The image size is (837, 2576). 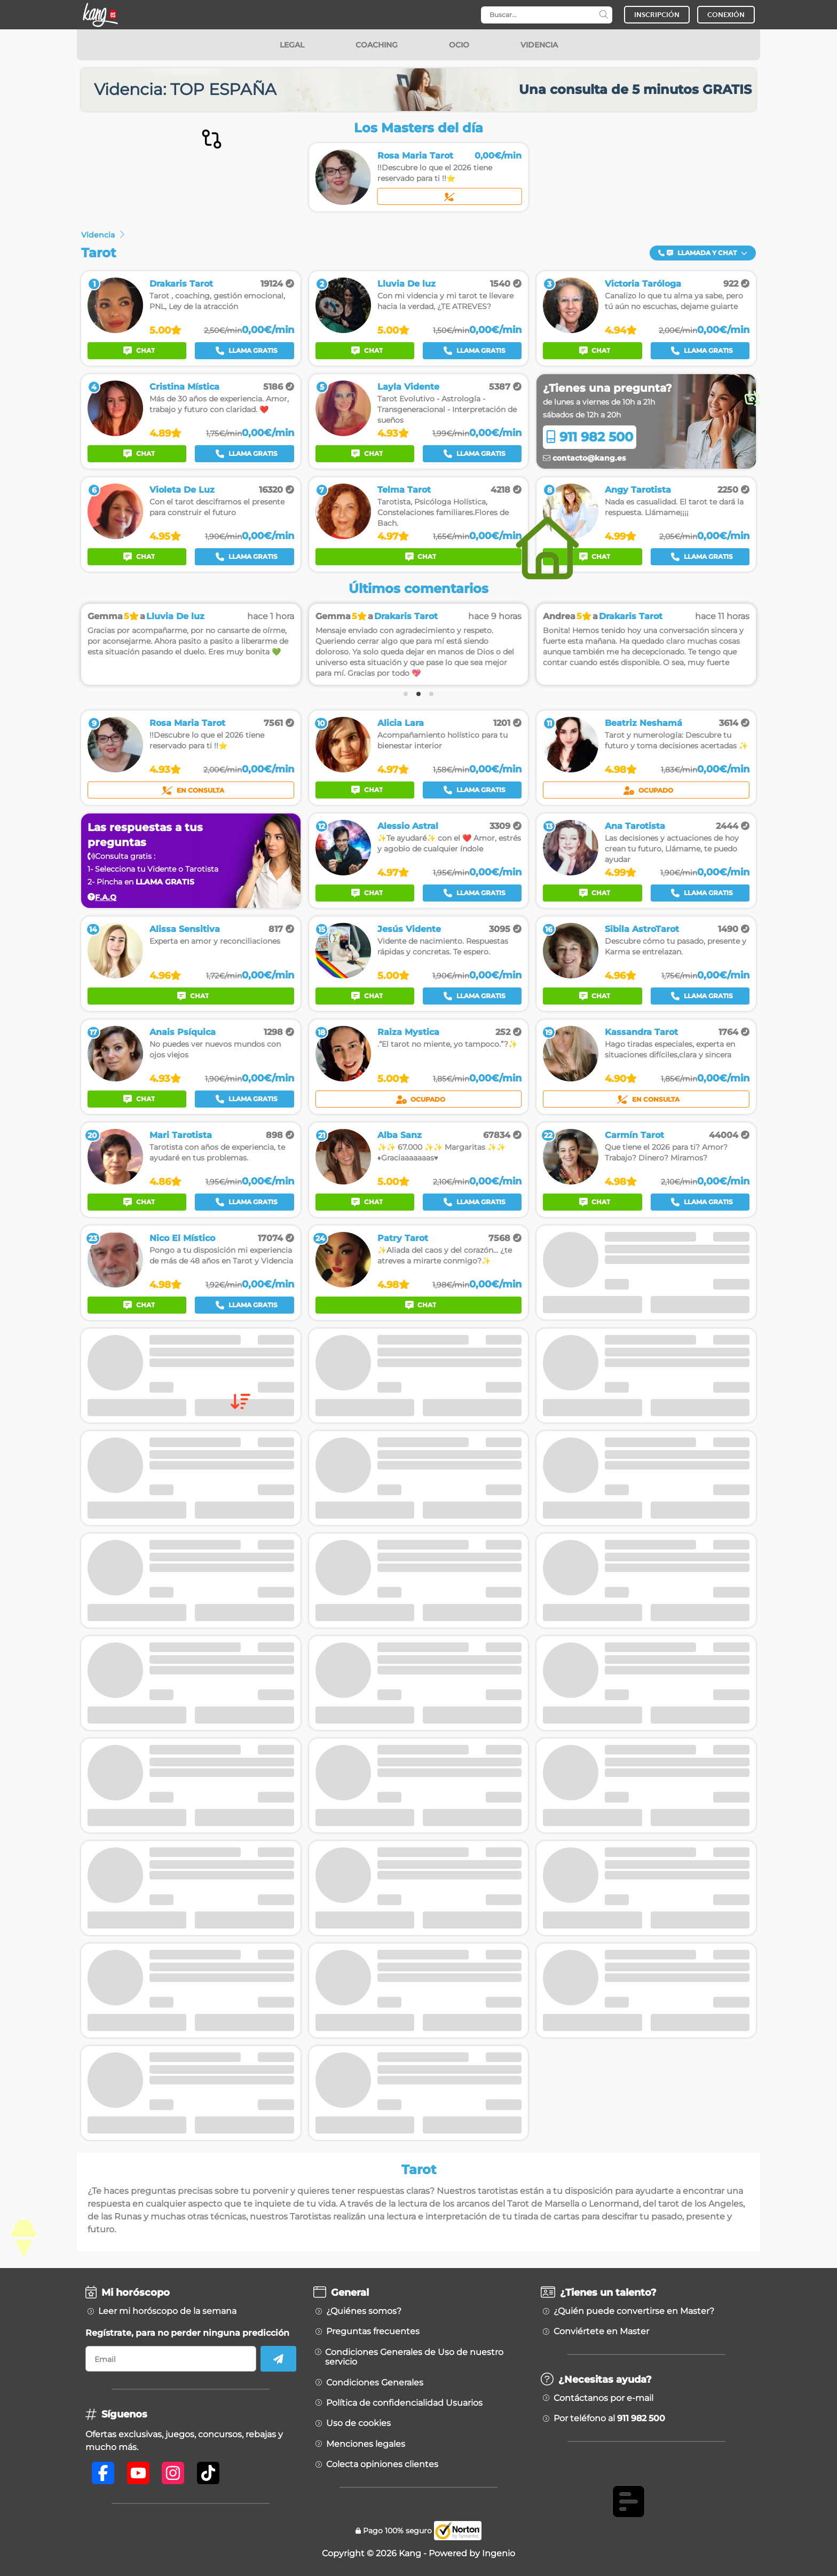 I want to click on sort items from largest to smallest, so click(x=240, y=1401).